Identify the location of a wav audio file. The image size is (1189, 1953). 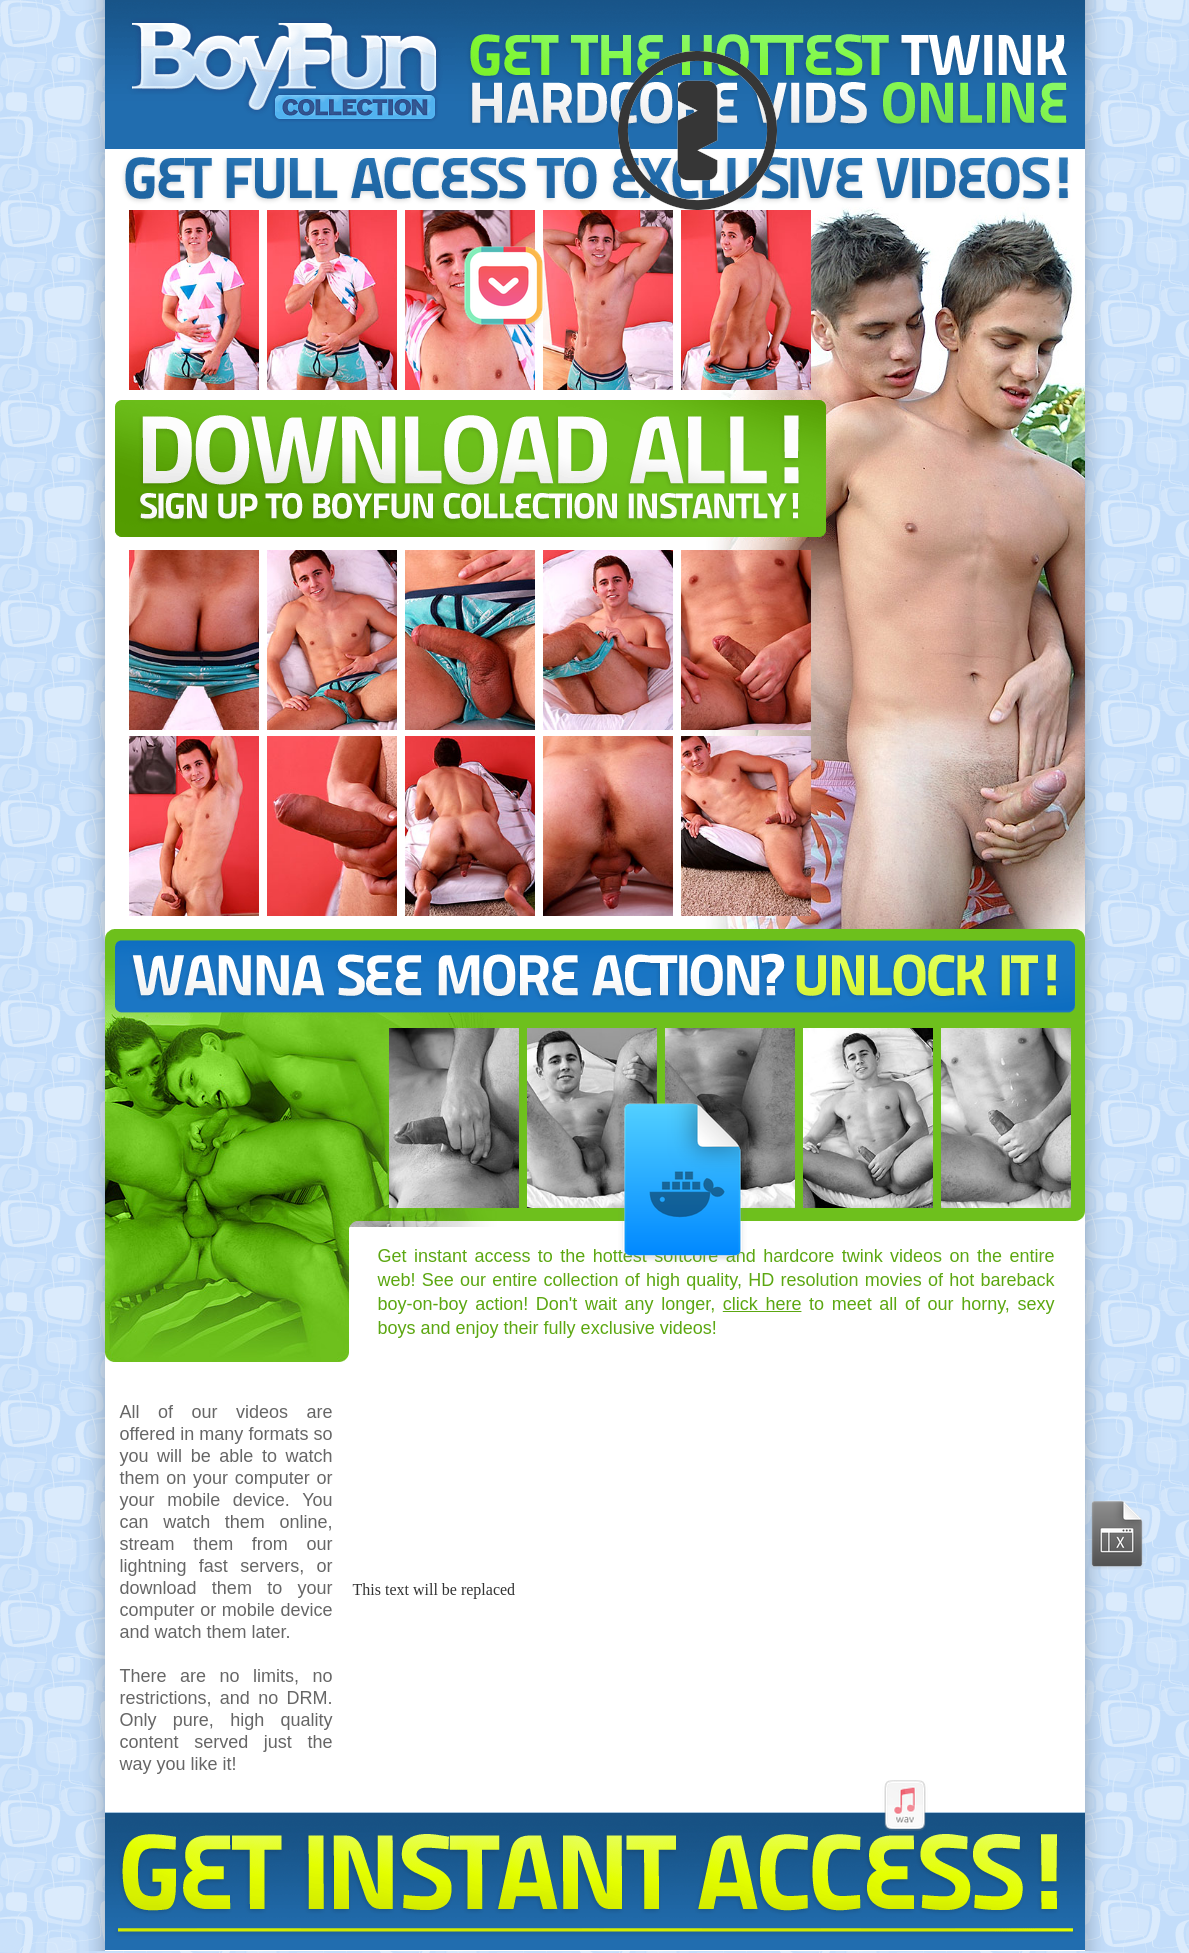
(905, 1805).